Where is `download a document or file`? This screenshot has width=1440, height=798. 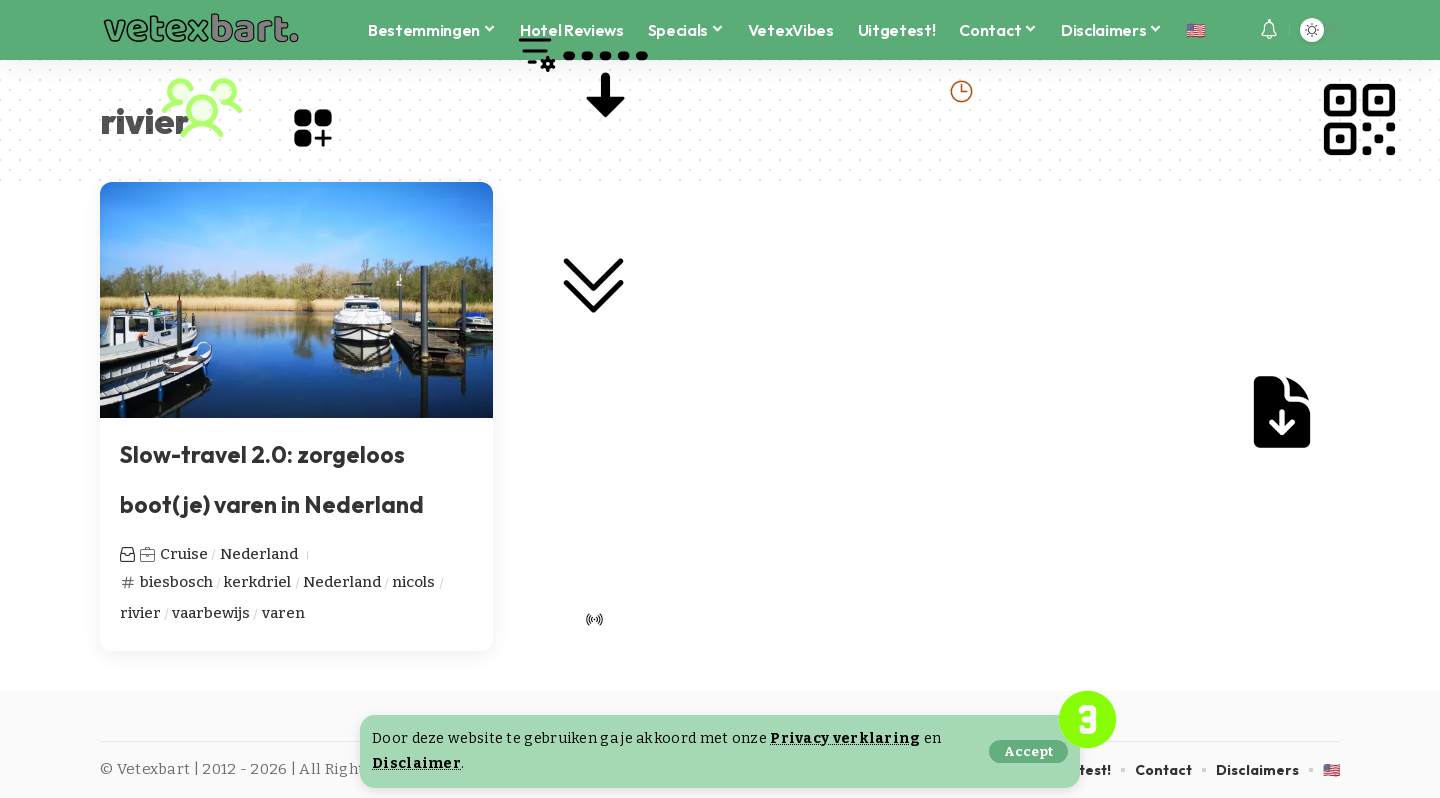
download a document or file is located at coordinates (1282, 412).